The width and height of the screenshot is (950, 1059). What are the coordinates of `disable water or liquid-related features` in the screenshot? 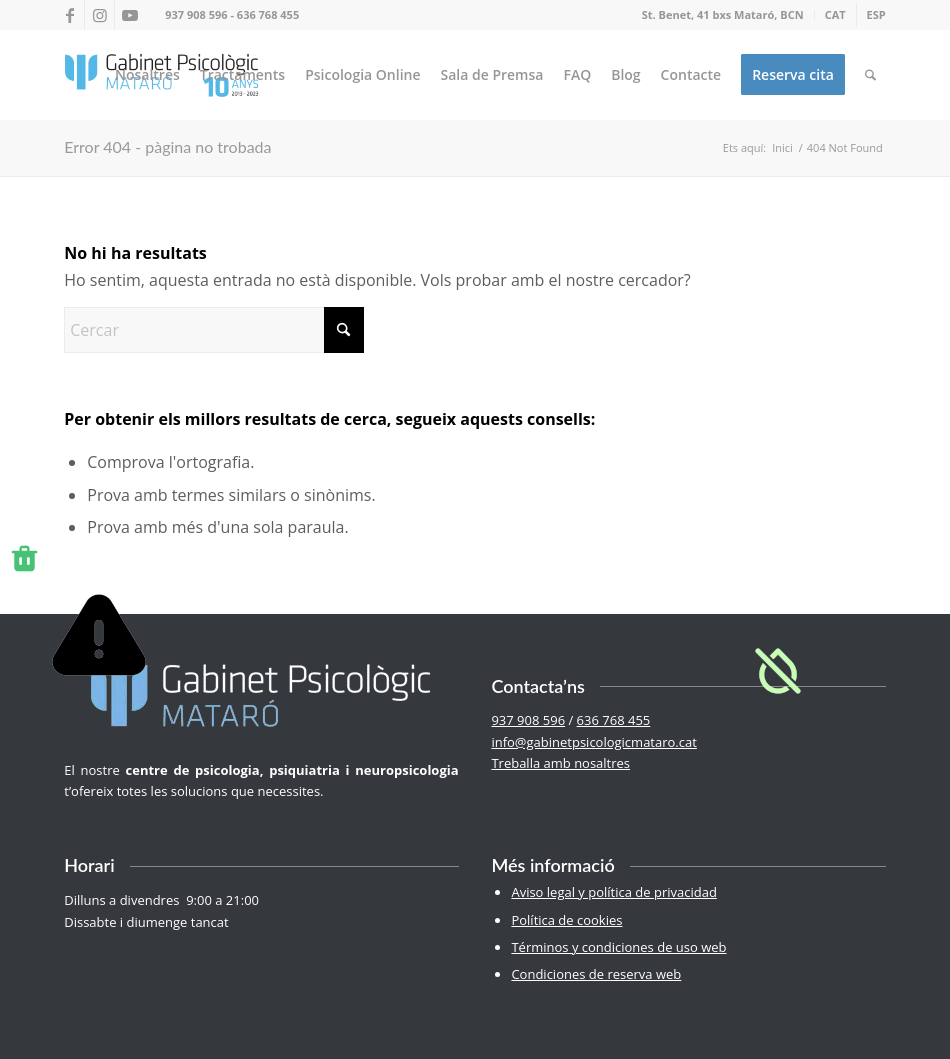 It's located at (778, 671).